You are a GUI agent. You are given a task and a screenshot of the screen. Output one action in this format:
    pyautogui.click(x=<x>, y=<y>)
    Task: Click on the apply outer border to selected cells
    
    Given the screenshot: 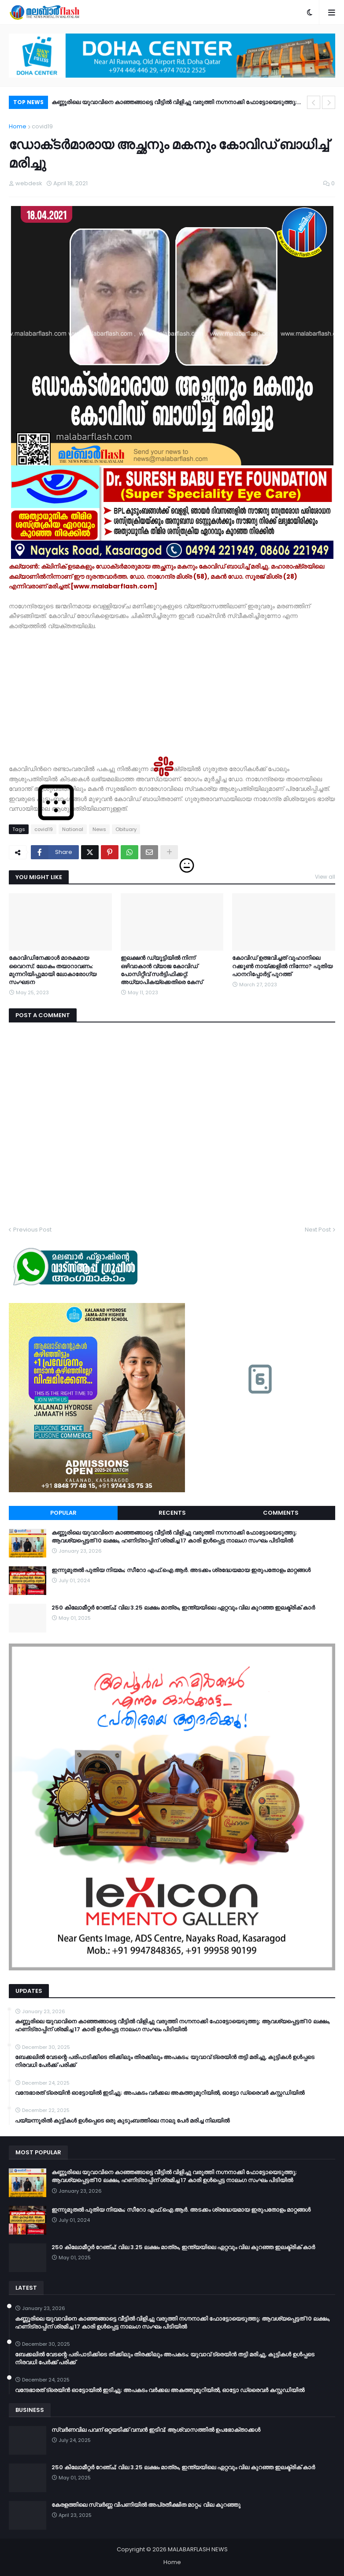 What is the action you would take?
    pyautogui.click(x=56, y=802)
    